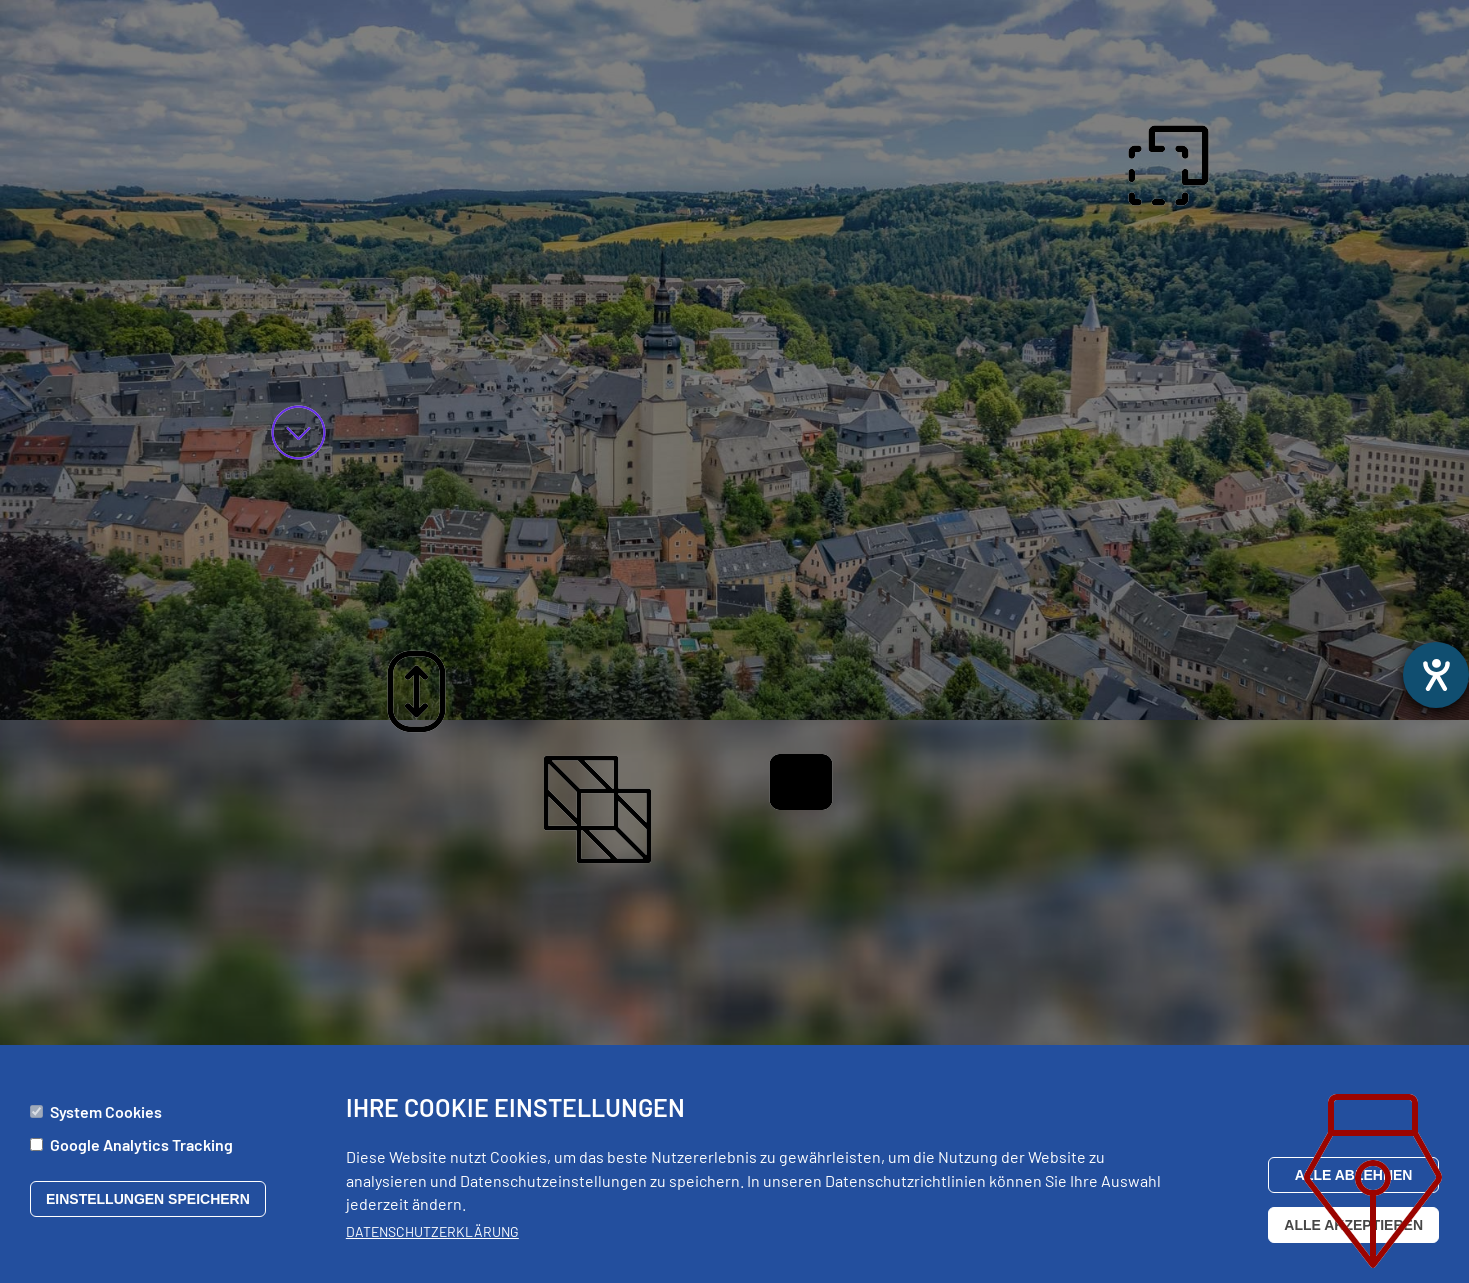  Describe the element at coordinates (416, 691) in the screenshot. I see `scroll up and down on the page` at that location.